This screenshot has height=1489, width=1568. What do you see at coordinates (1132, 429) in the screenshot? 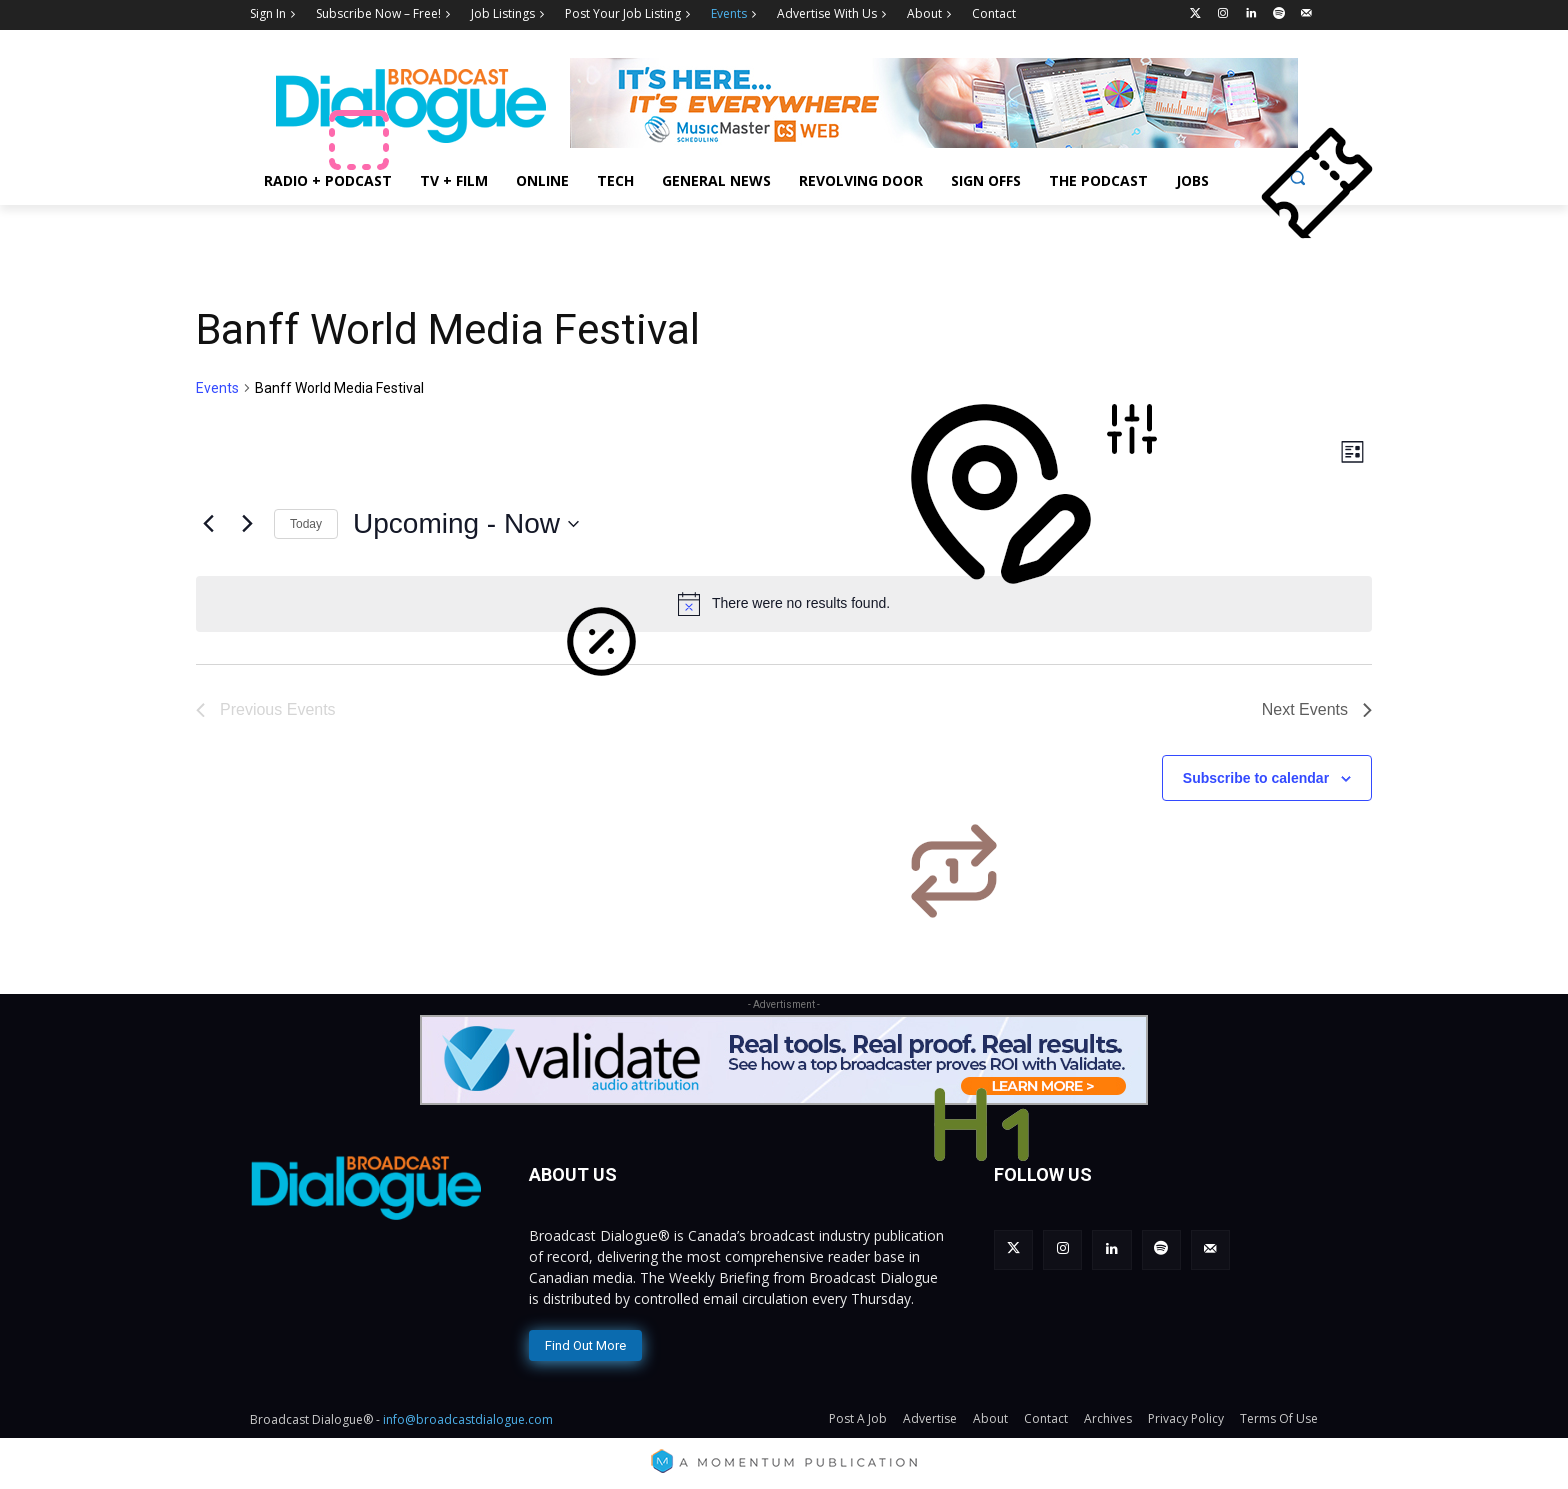
I see `adjust settings or preferences` at bounding box center [1132, 429].